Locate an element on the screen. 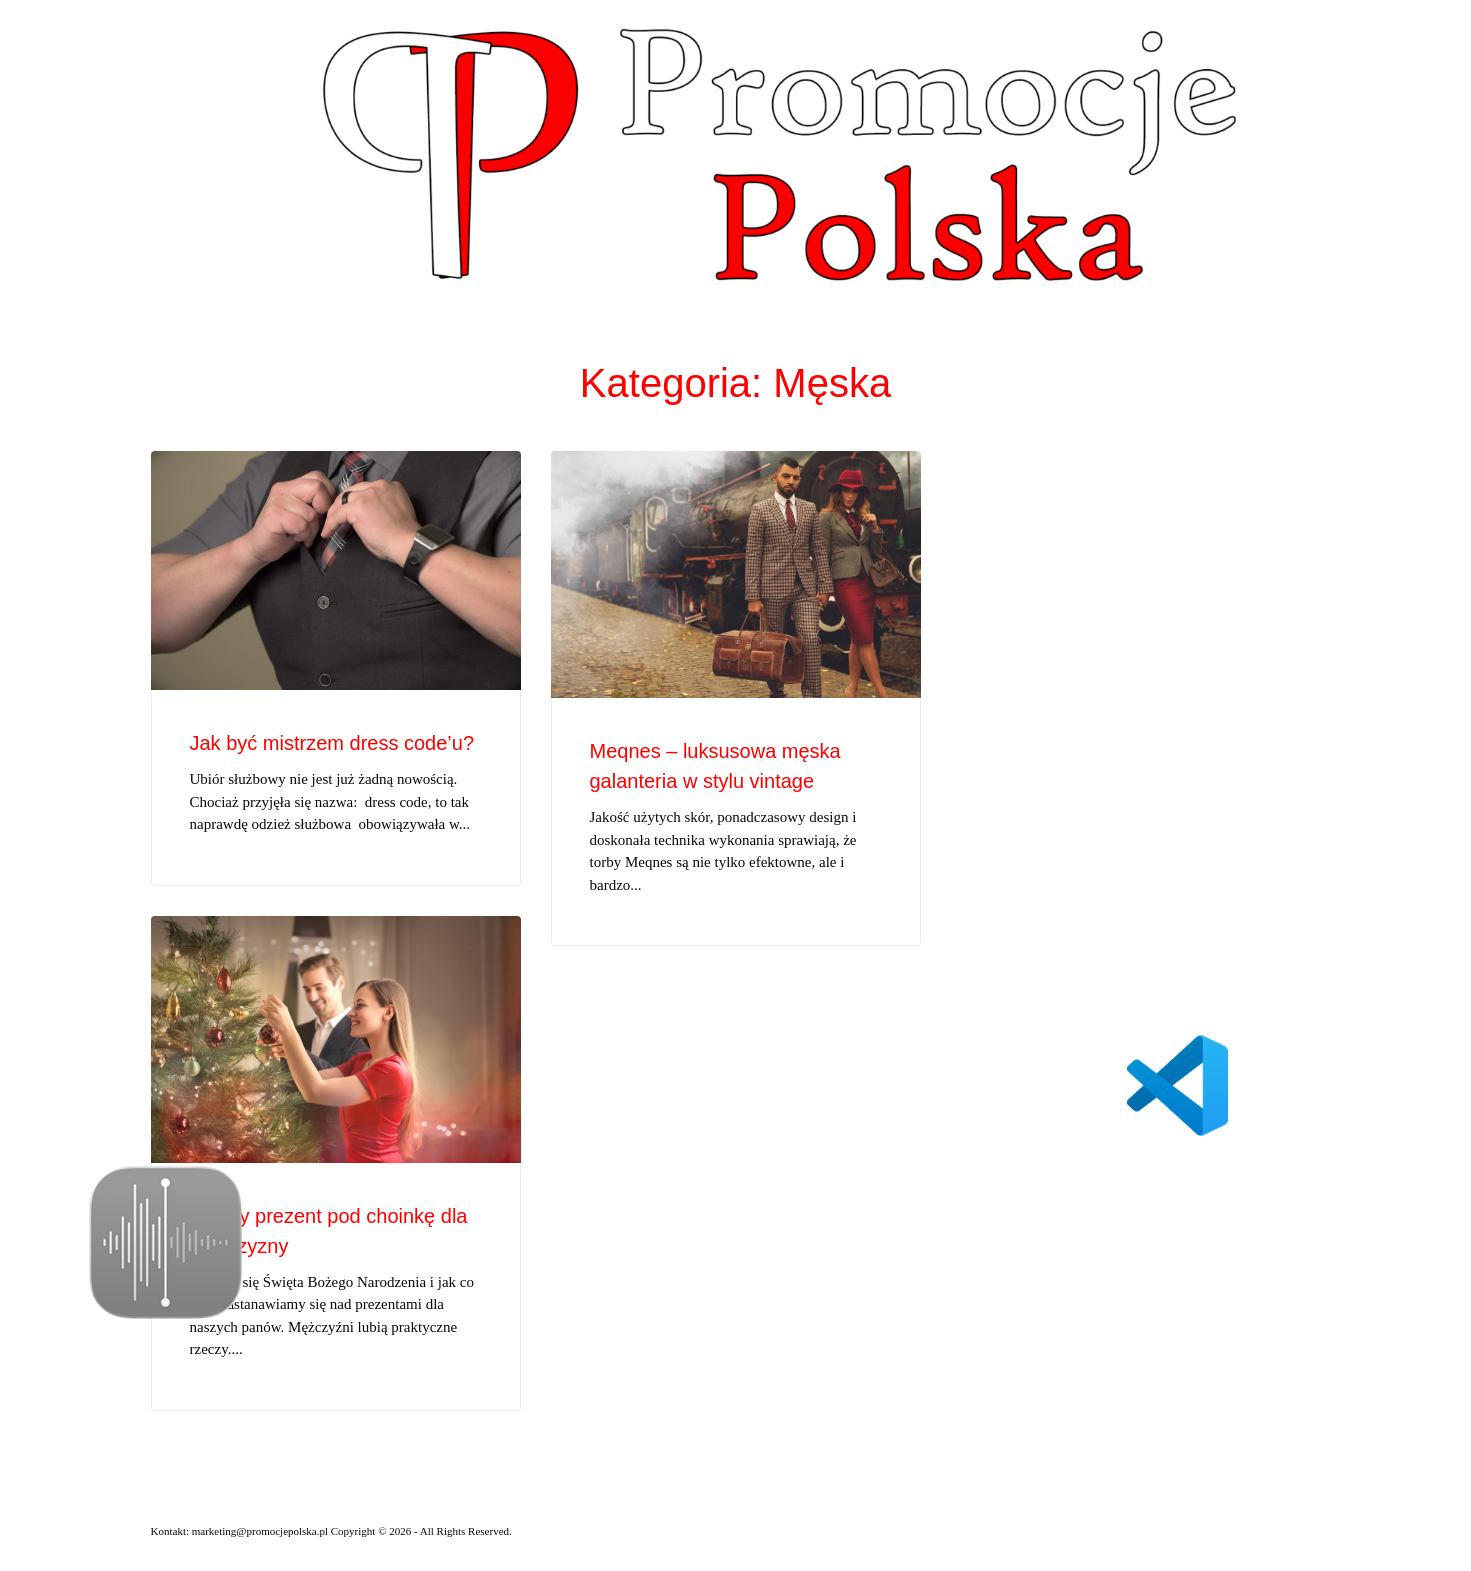 The width and height of the screenshot is (1471, 1571). open the voice memos app to record or play audio is located at coordinates (165, 1242).